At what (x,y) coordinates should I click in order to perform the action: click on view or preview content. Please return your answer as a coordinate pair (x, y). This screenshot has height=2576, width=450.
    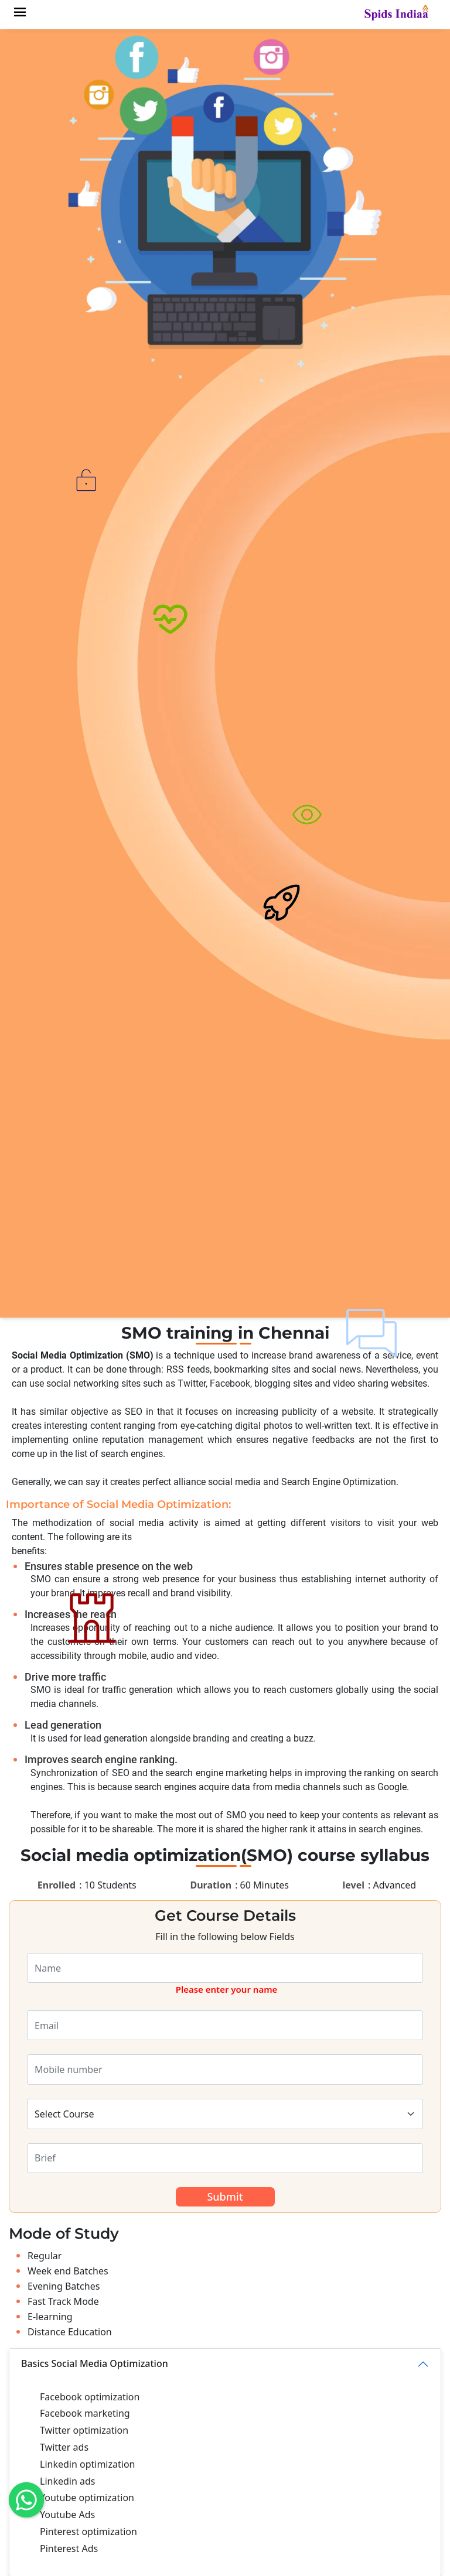
    Looking at the image, I should click on (307, 815).